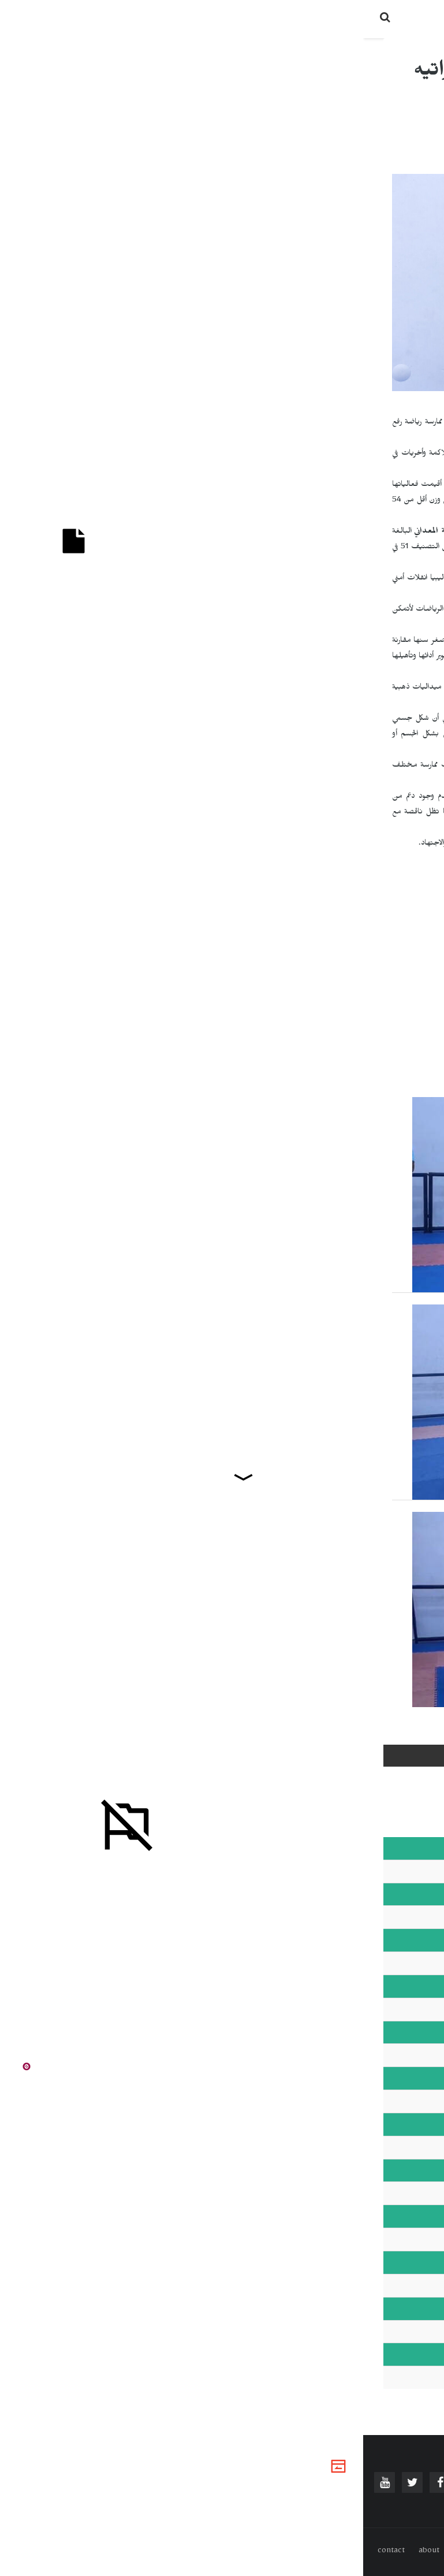  What do you see at coordinates (27, 2066) in the screenshot?
I see `indicates content is in the public domain (CC0 license)` at bounding box center [27, 2066].